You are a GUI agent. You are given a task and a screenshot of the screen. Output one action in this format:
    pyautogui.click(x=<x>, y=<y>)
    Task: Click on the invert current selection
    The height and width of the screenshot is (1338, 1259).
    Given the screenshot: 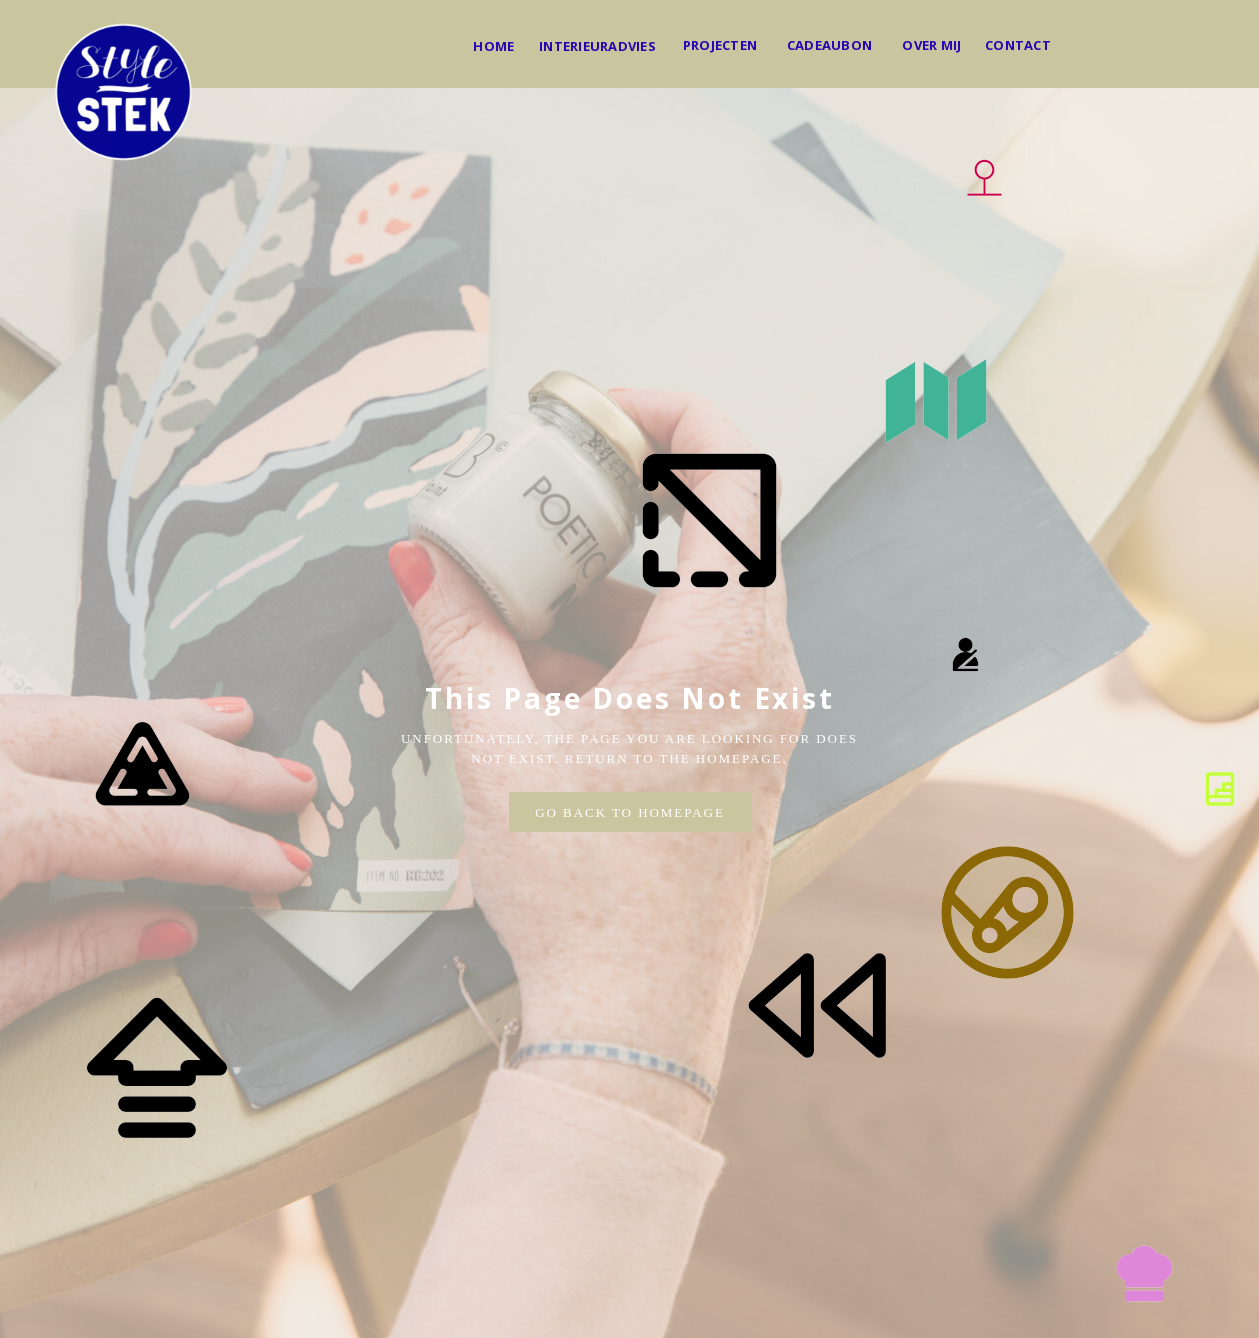 What is the action you would take?
    pyautogui.click(x=709, y=520)
    